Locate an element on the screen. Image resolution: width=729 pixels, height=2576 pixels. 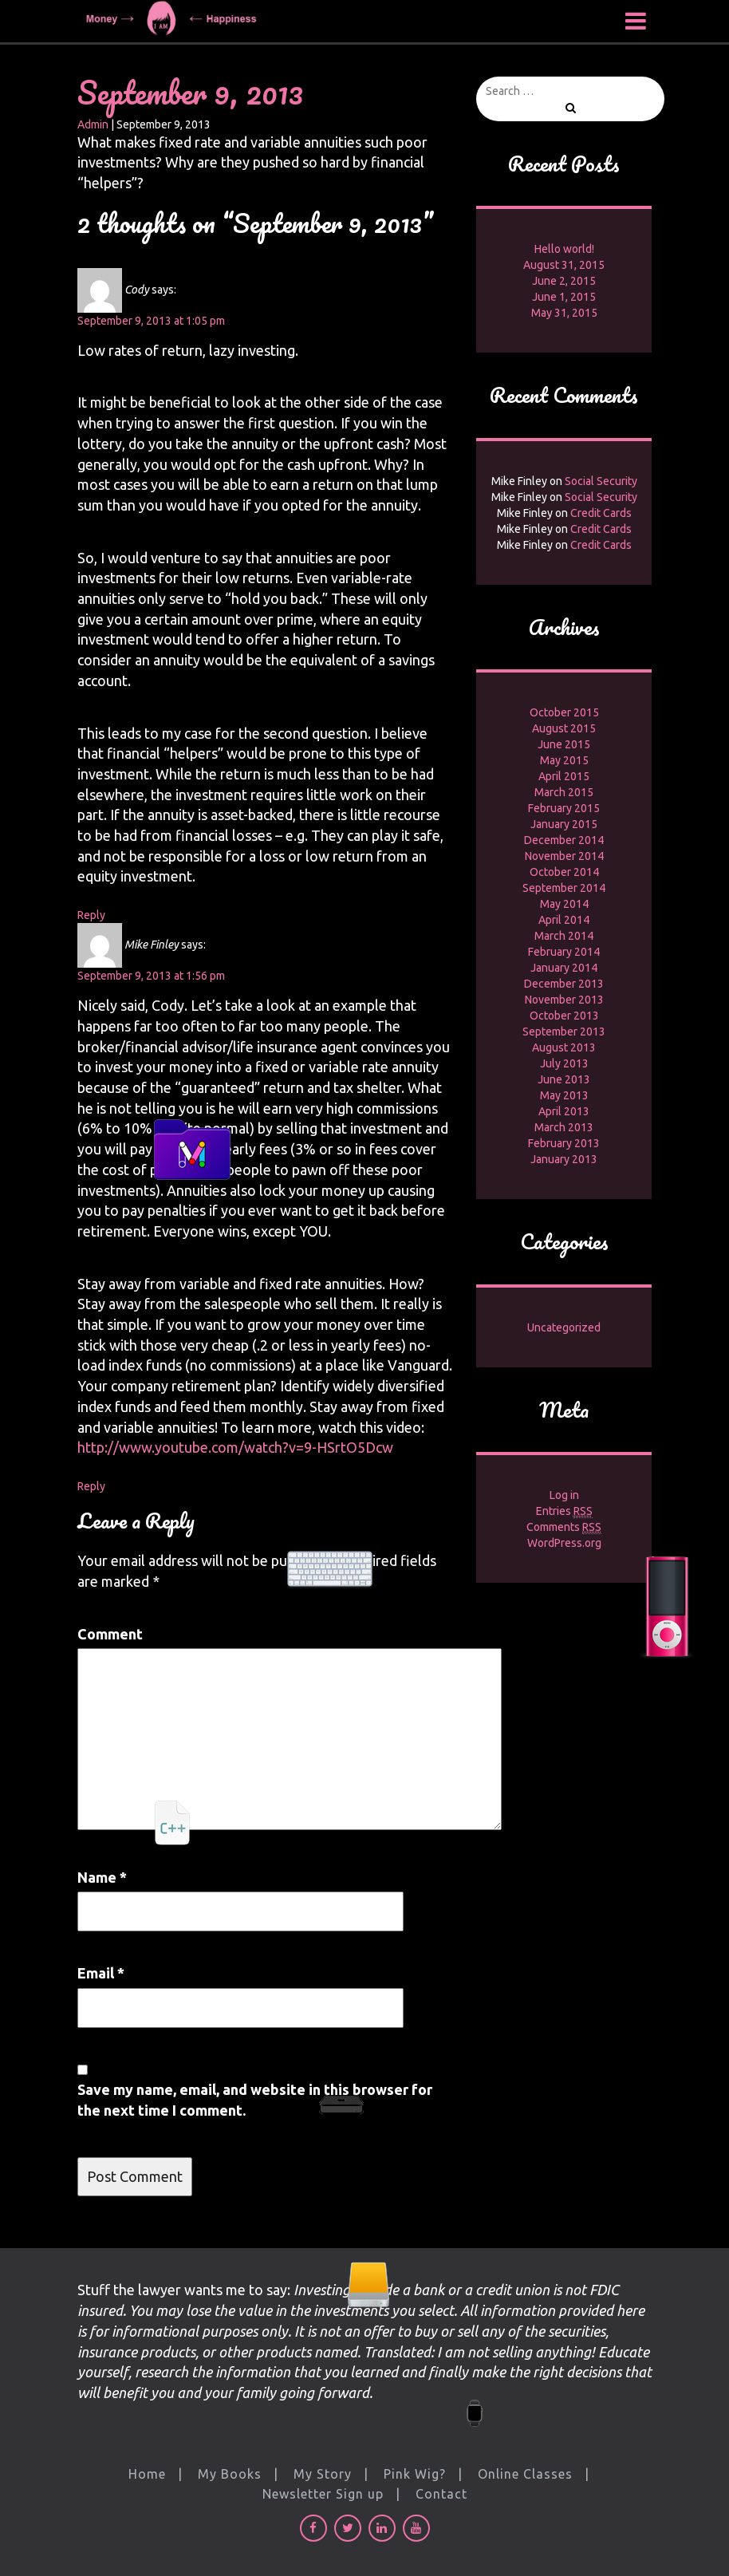
a C++ source code file is located at coordinates (172, 1823).